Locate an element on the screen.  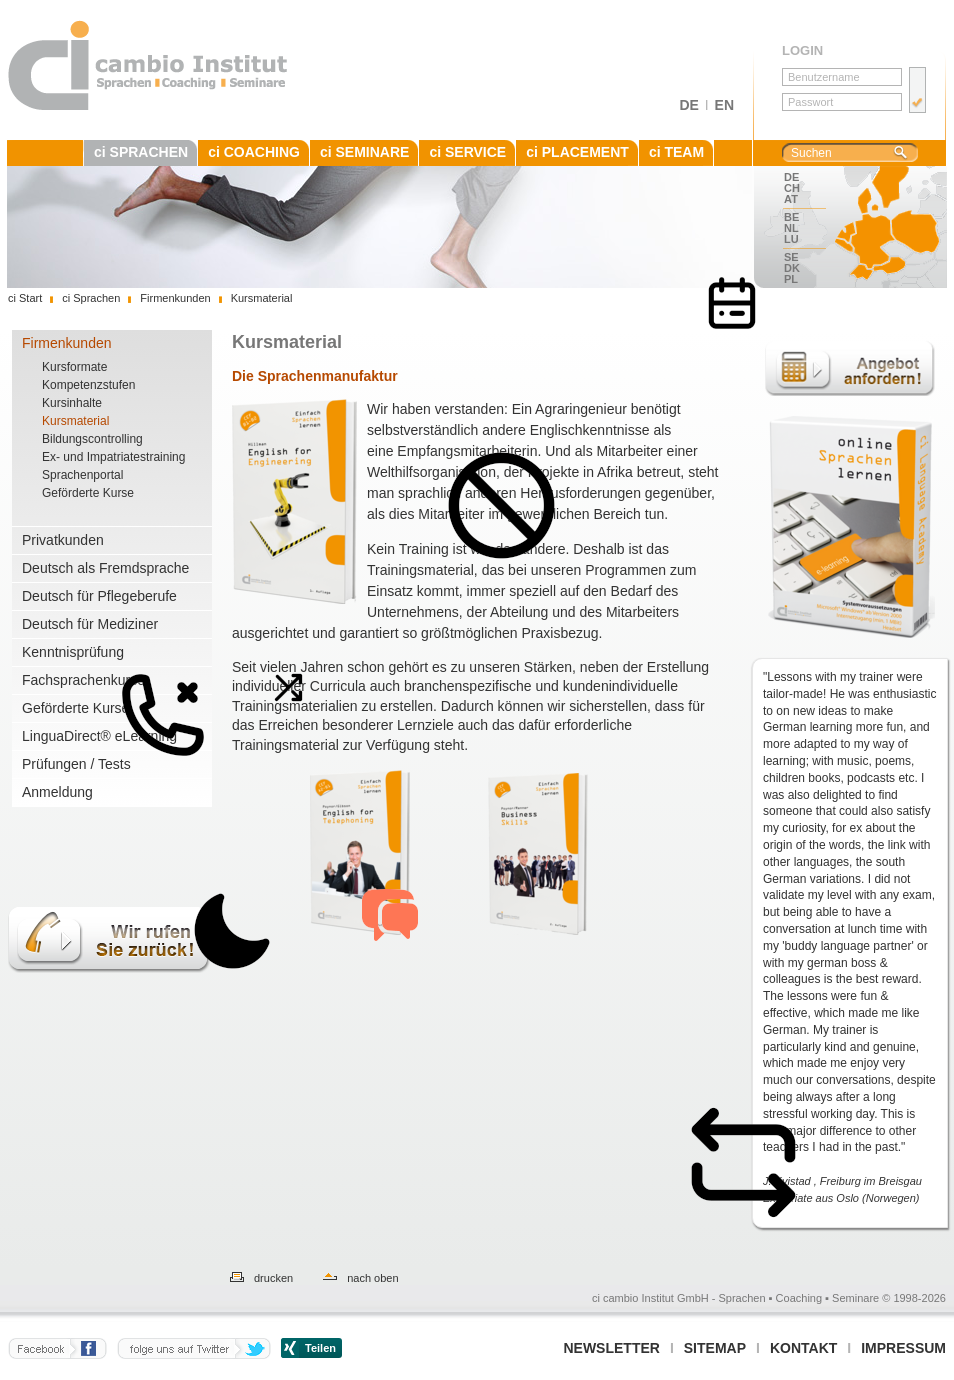
open messaging or chat is located at coordinates (390, 915).